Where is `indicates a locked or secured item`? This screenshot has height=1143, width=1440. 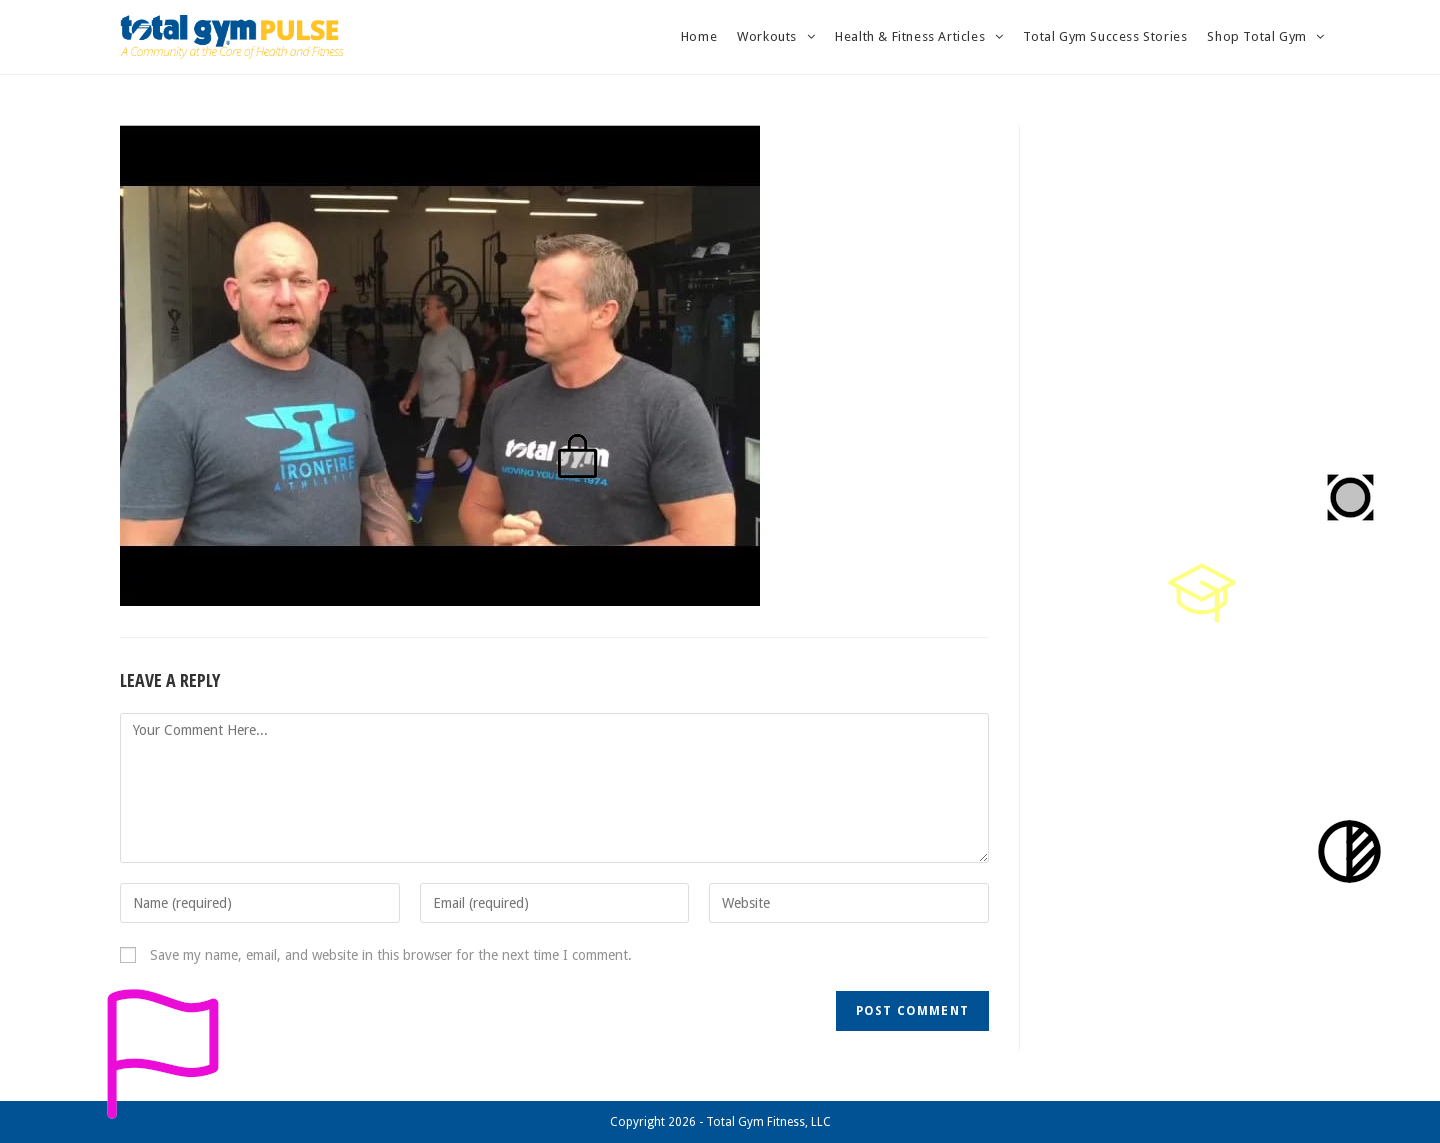 indicates a locked or secured item is located at coordinates (577, 458).